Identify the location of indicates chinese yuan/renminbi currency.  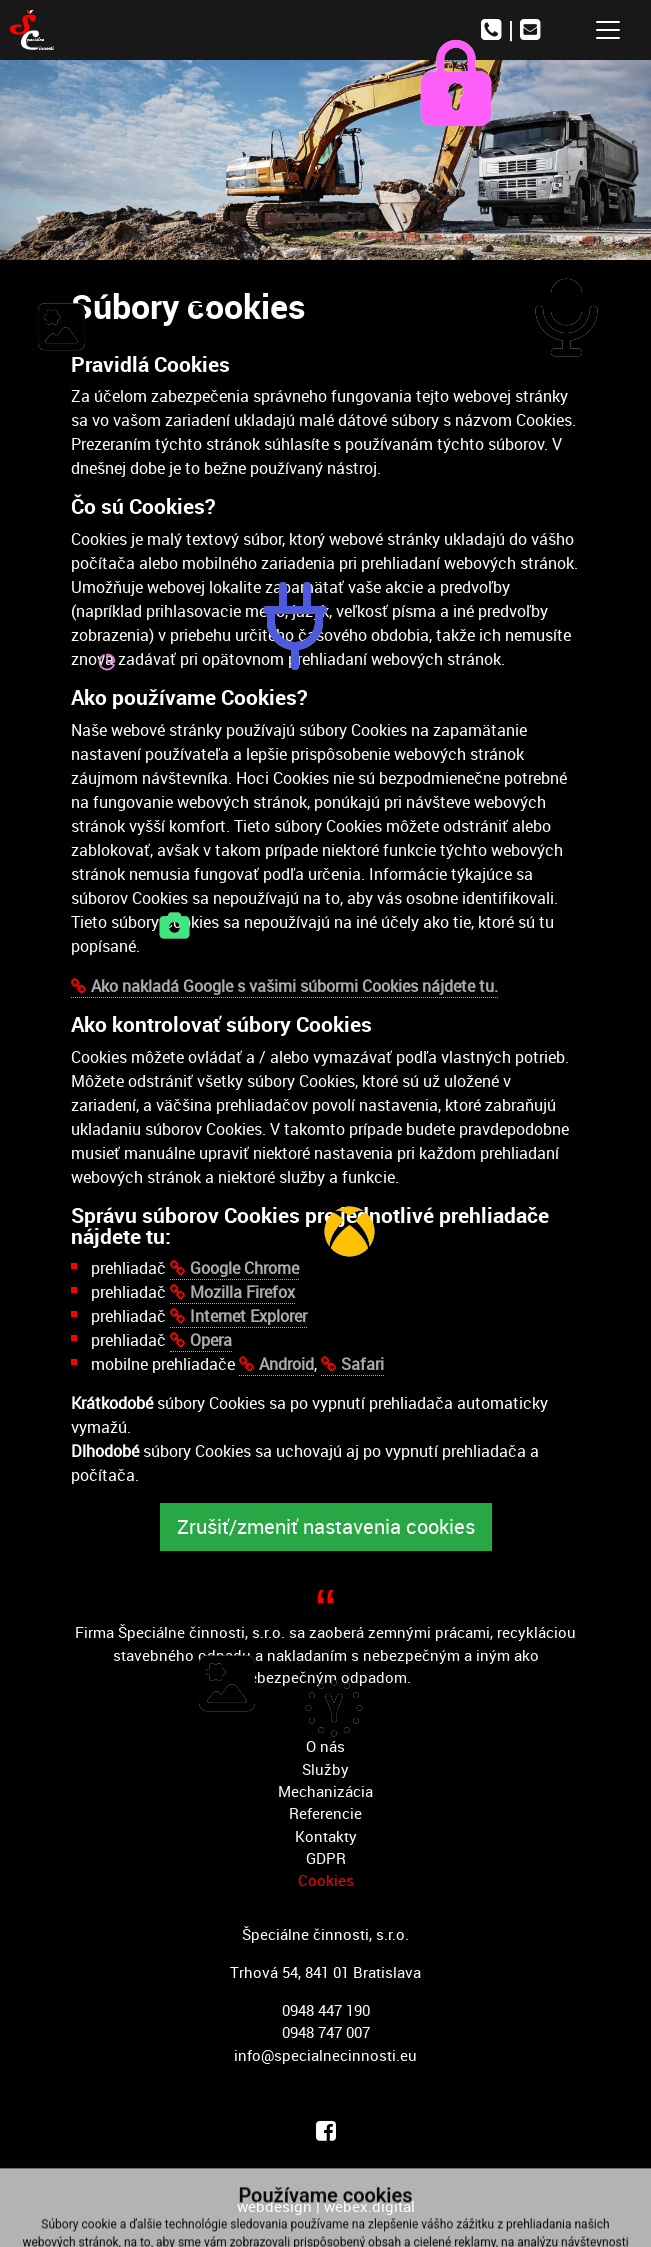
(200, 307).